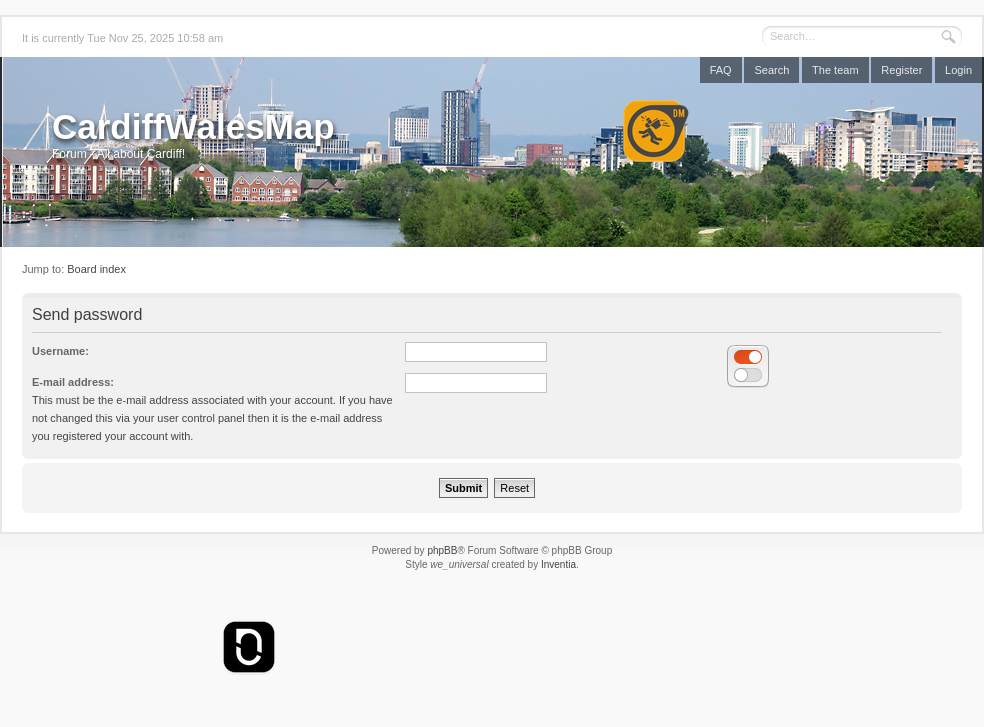 The width and height of the screenshot is (984, 727). What do you see at coordinates (748, 366) in the screenshot?
I see `open desktop preferences or settings` at bounding box center [748, 366].